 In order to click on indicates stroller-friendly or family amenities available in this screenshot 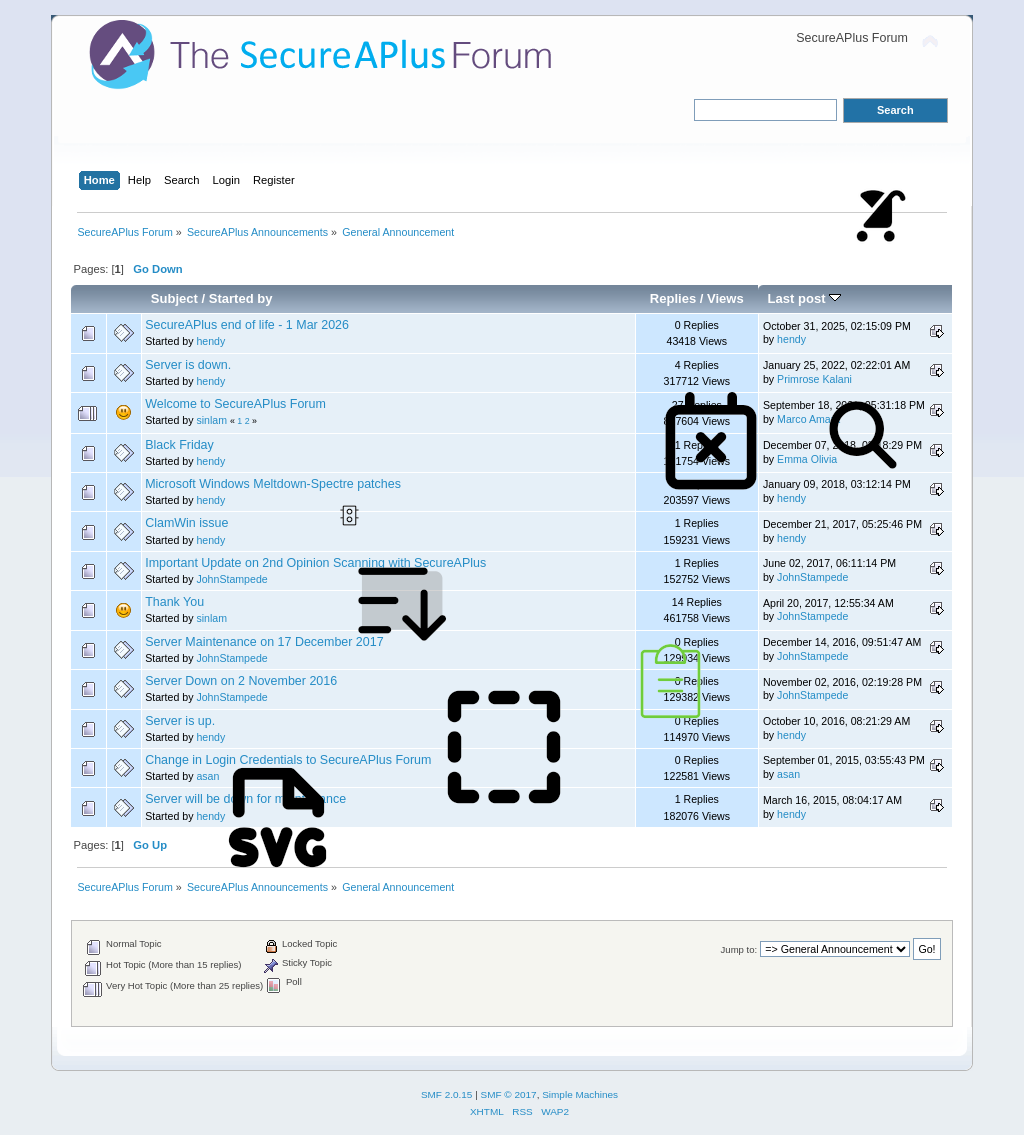, I will do `click(878, 214)`.